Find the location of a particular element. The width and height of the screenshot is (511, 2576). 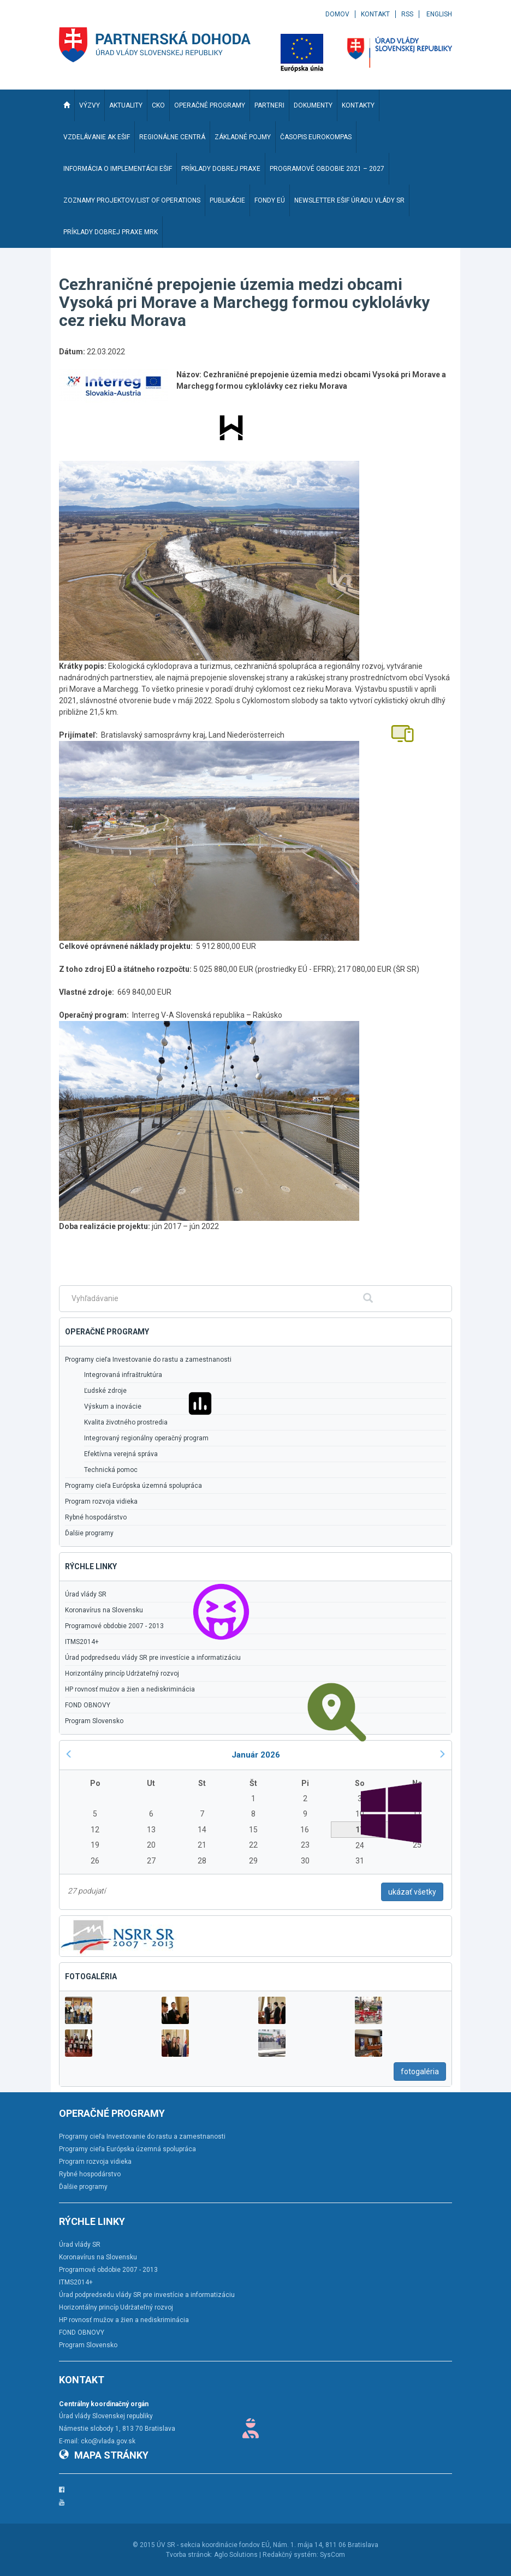

manage connected devices is located at coordinates (402, 733).